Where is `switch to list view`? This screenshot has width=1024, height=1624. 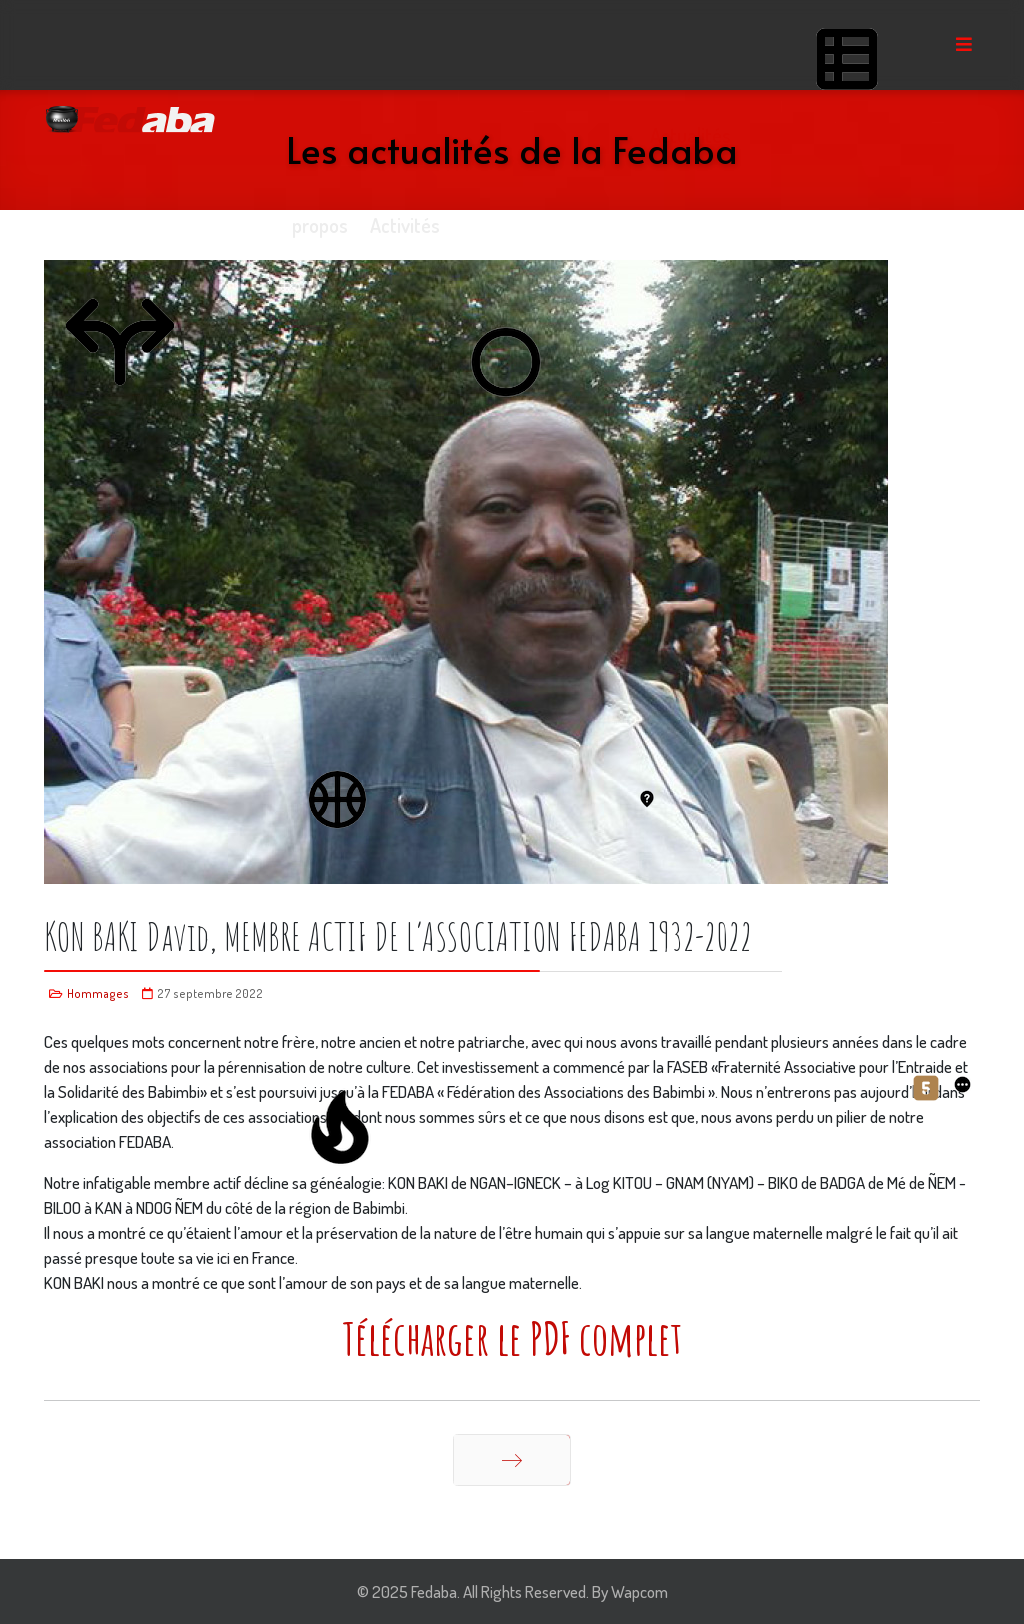
switch to list view is located at coordinates (847, 59).